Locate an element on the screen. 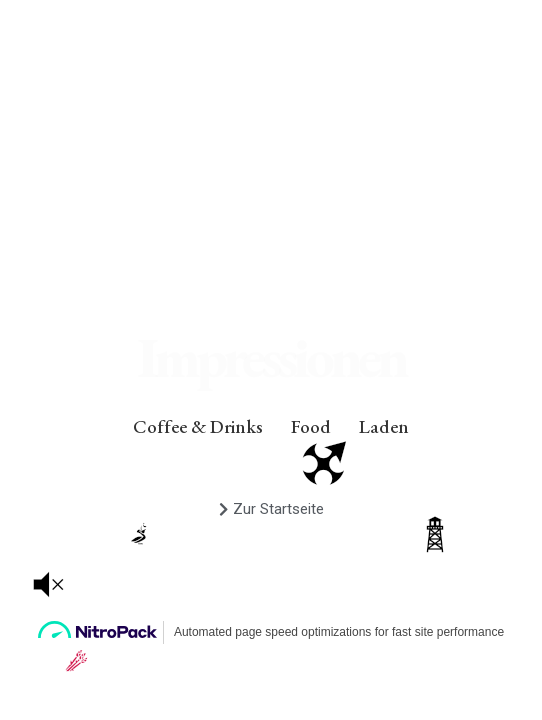 This screenshot has width=542, height=720. view or access lookout points on a map is located at coordinates (435, 534).